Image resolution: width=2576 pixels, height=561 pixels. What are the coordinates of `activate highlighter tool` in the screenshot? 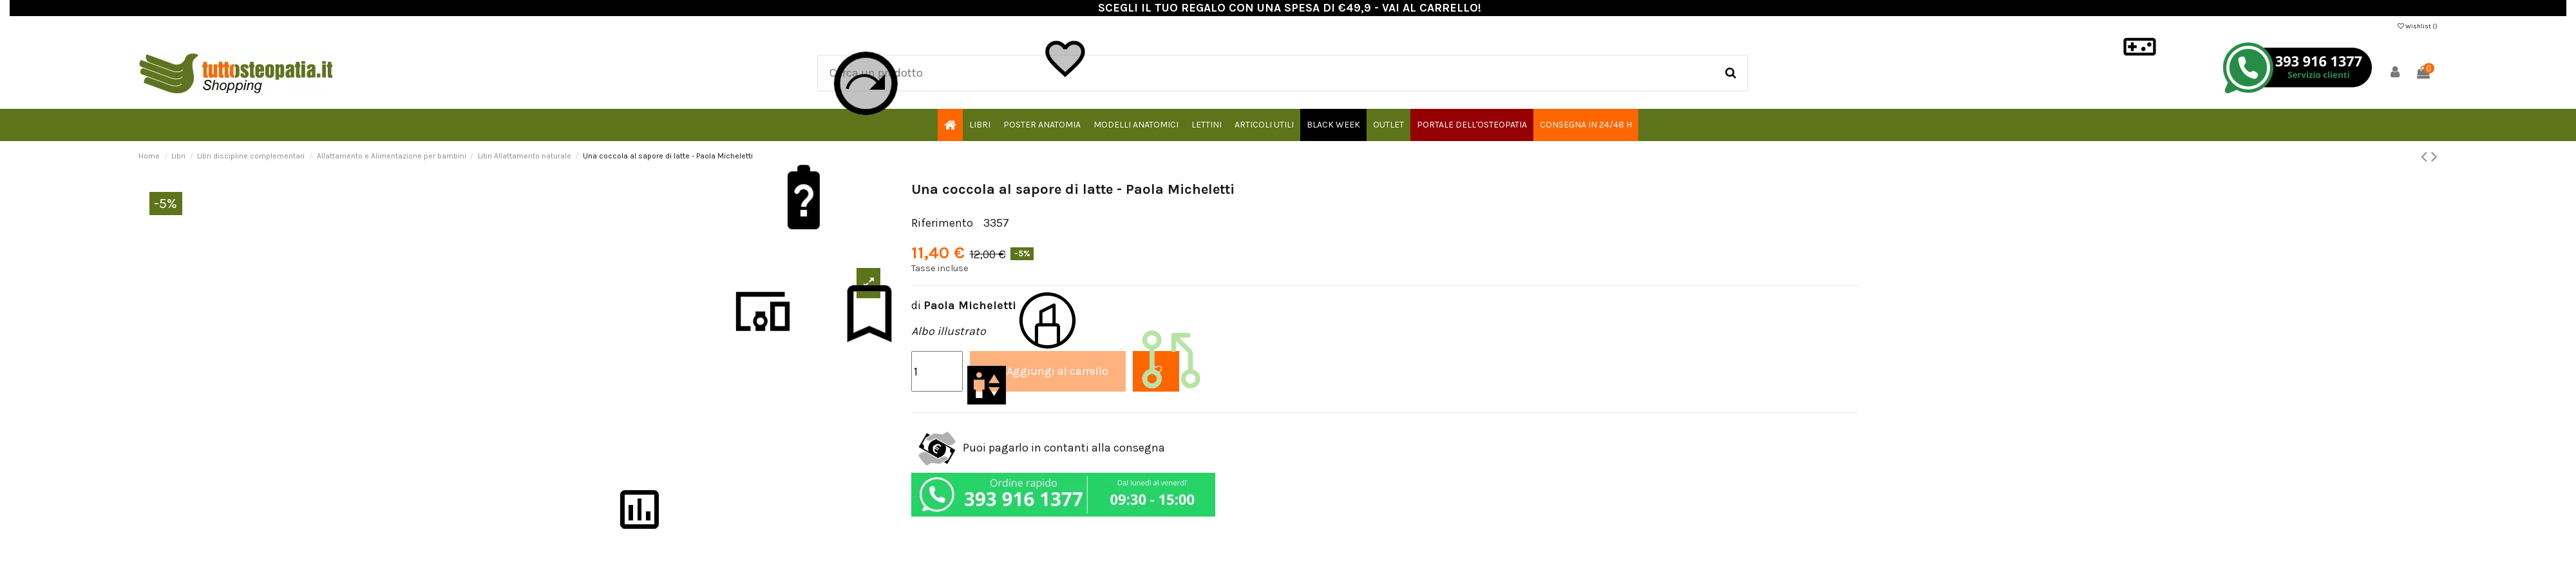 It's located at (1047, 320).